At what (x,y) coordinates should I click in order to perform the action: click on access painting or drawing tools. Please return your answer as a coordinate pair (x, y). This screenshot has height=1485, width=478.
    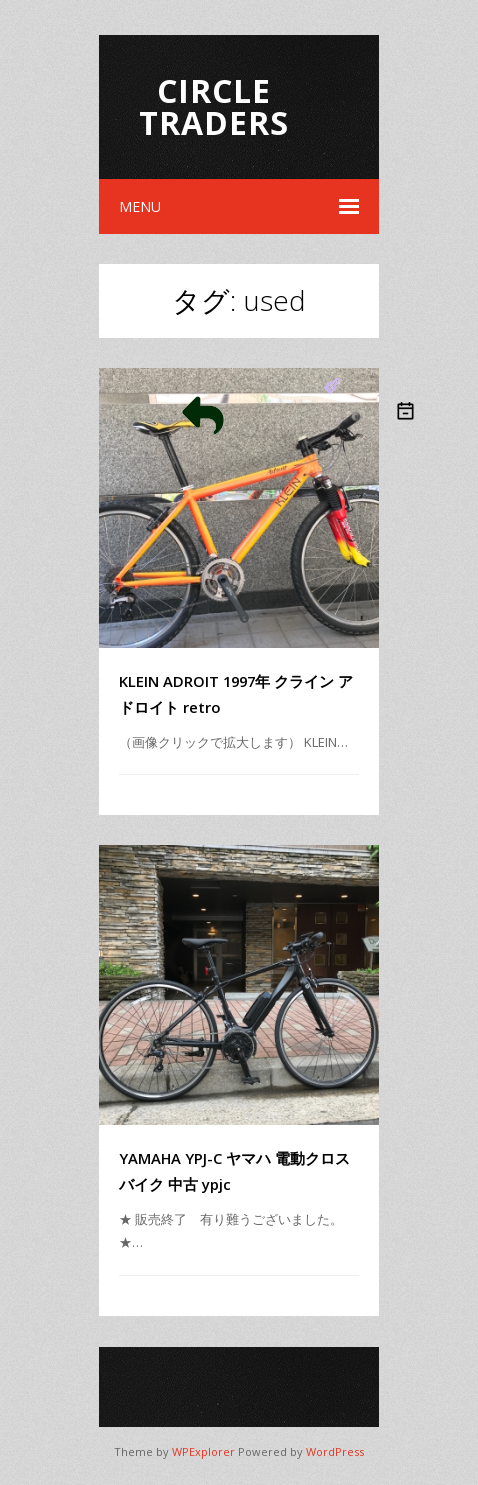
    Looking at the image, I should click on (332, 385).